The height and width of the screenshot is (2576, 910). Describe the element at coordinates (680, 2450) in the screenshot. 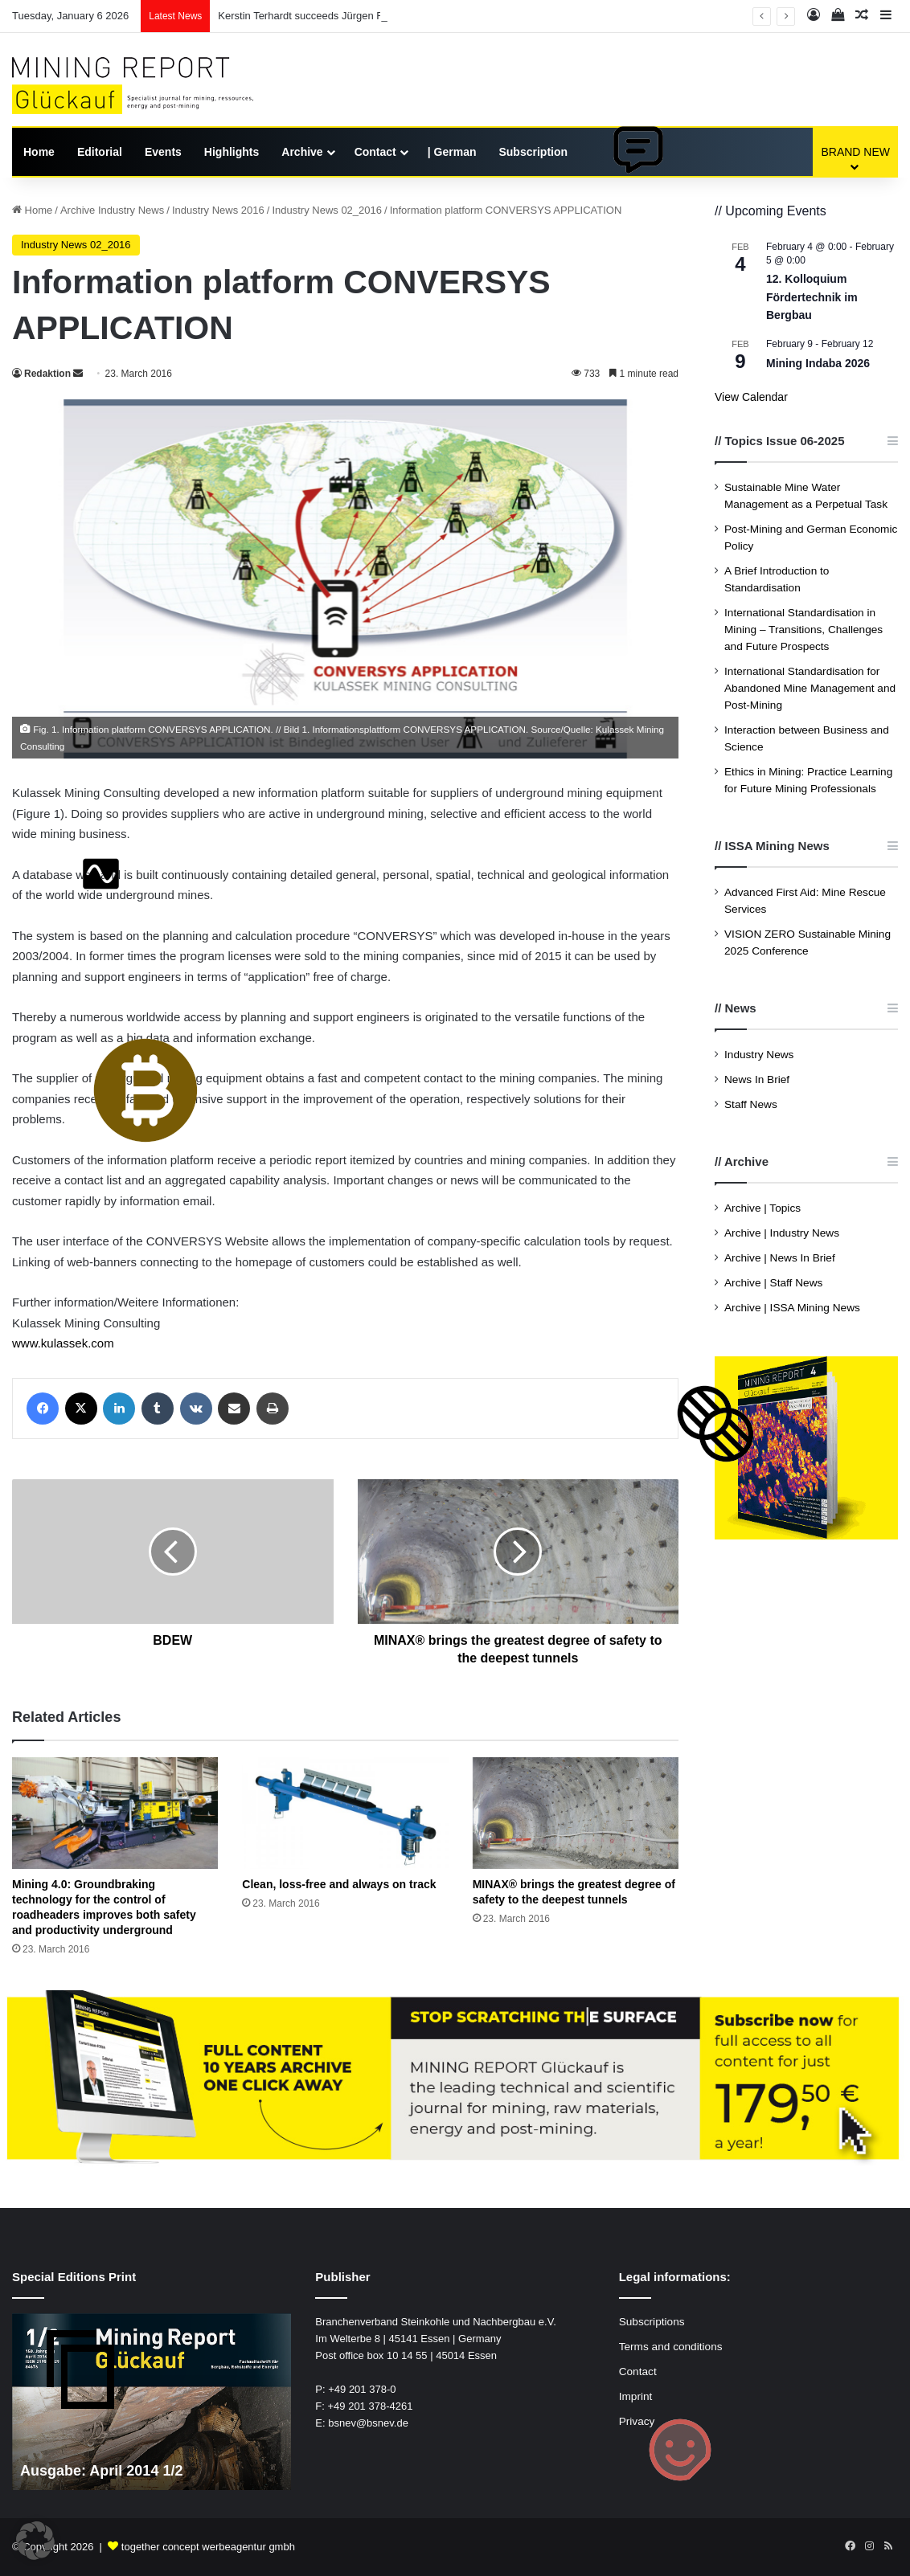

I see `add a sticker or emoji to your message` at that location.